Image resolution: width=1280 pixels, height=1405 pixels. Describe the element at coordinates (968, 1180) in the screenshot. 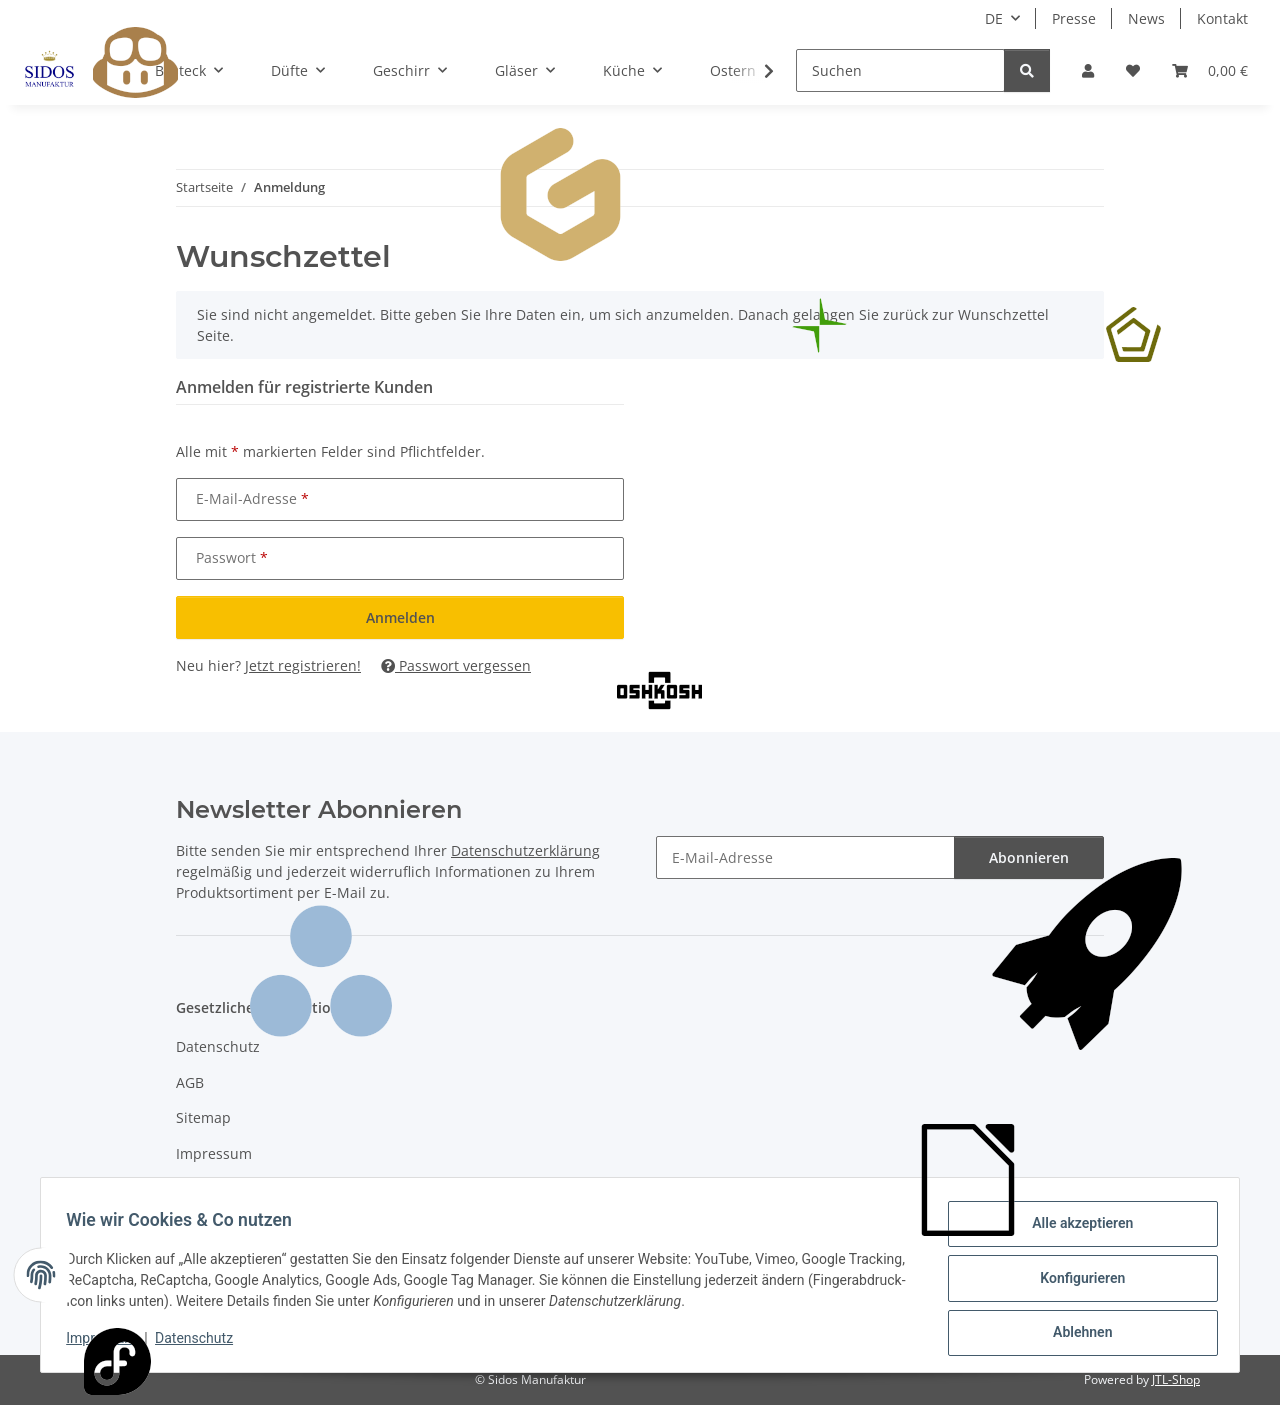

I see `open LibreOffice application` at that location.